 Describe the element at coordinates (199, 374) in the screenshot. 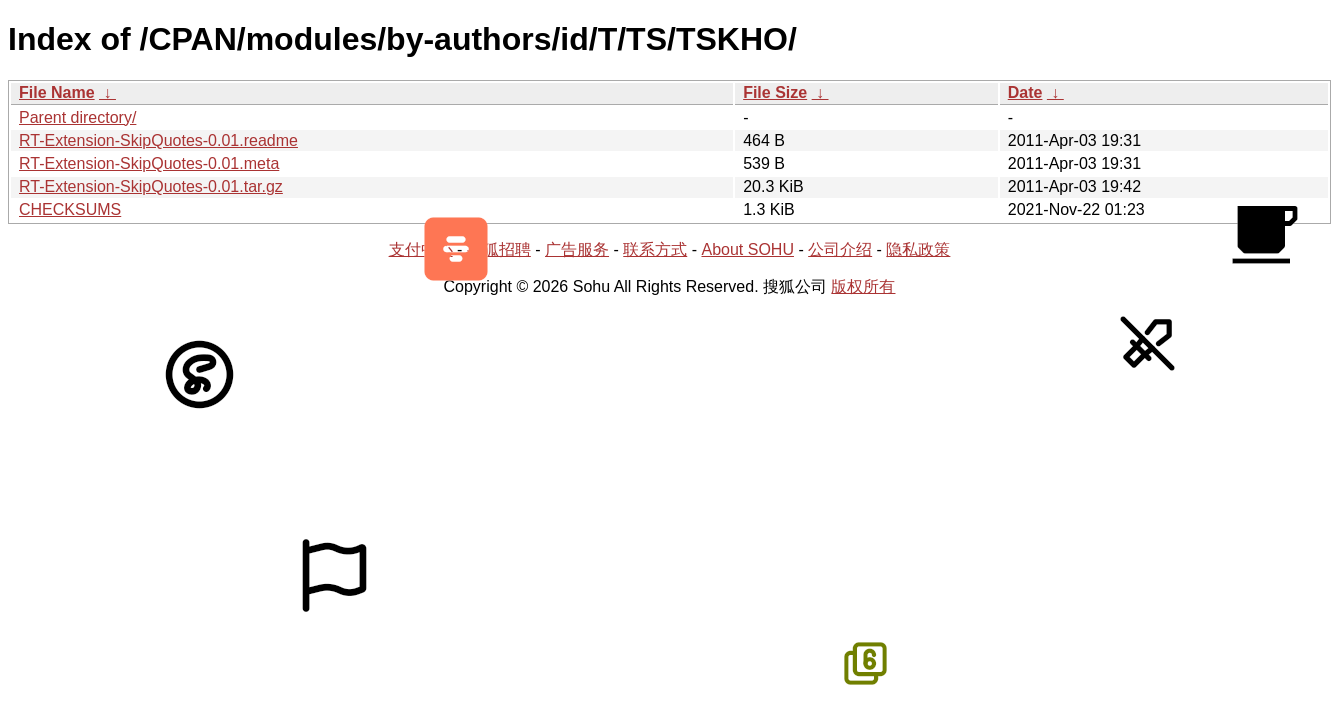

I see `indicates sass stylesheet technology` at that location.